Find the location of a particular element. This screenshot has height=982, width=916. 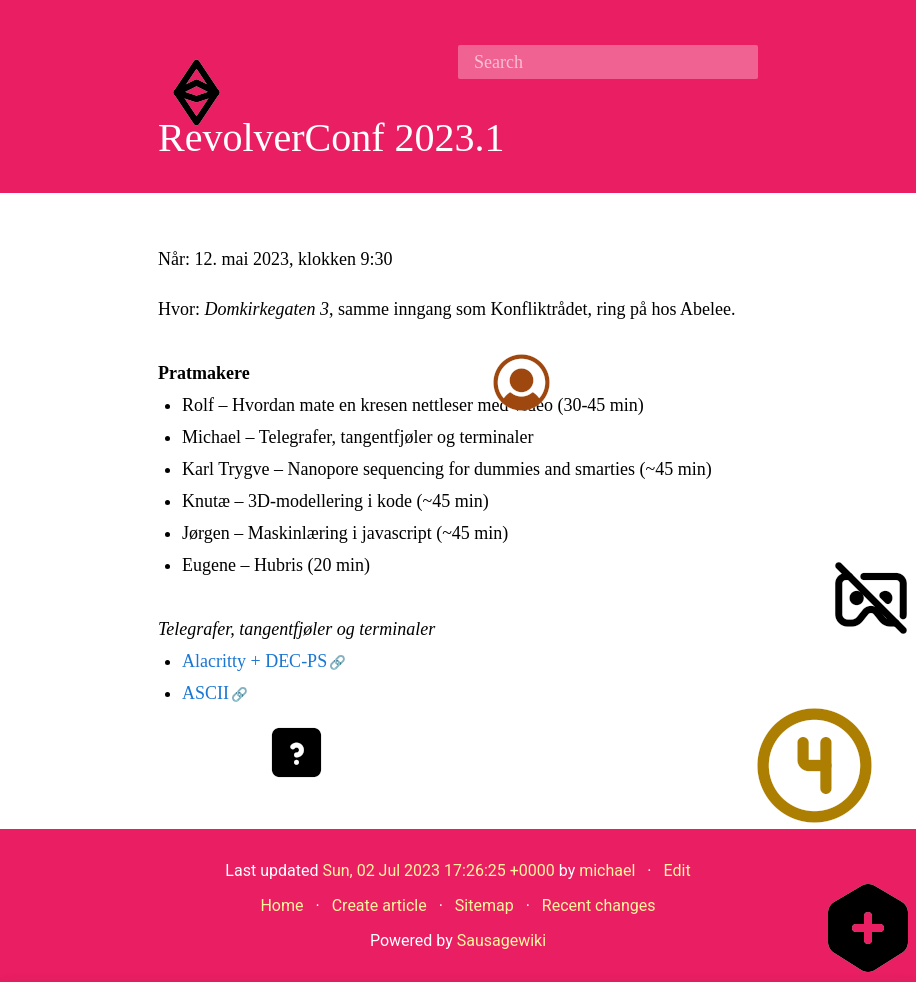

step 4 in a multi-step process is located at coordinates (814, 765).